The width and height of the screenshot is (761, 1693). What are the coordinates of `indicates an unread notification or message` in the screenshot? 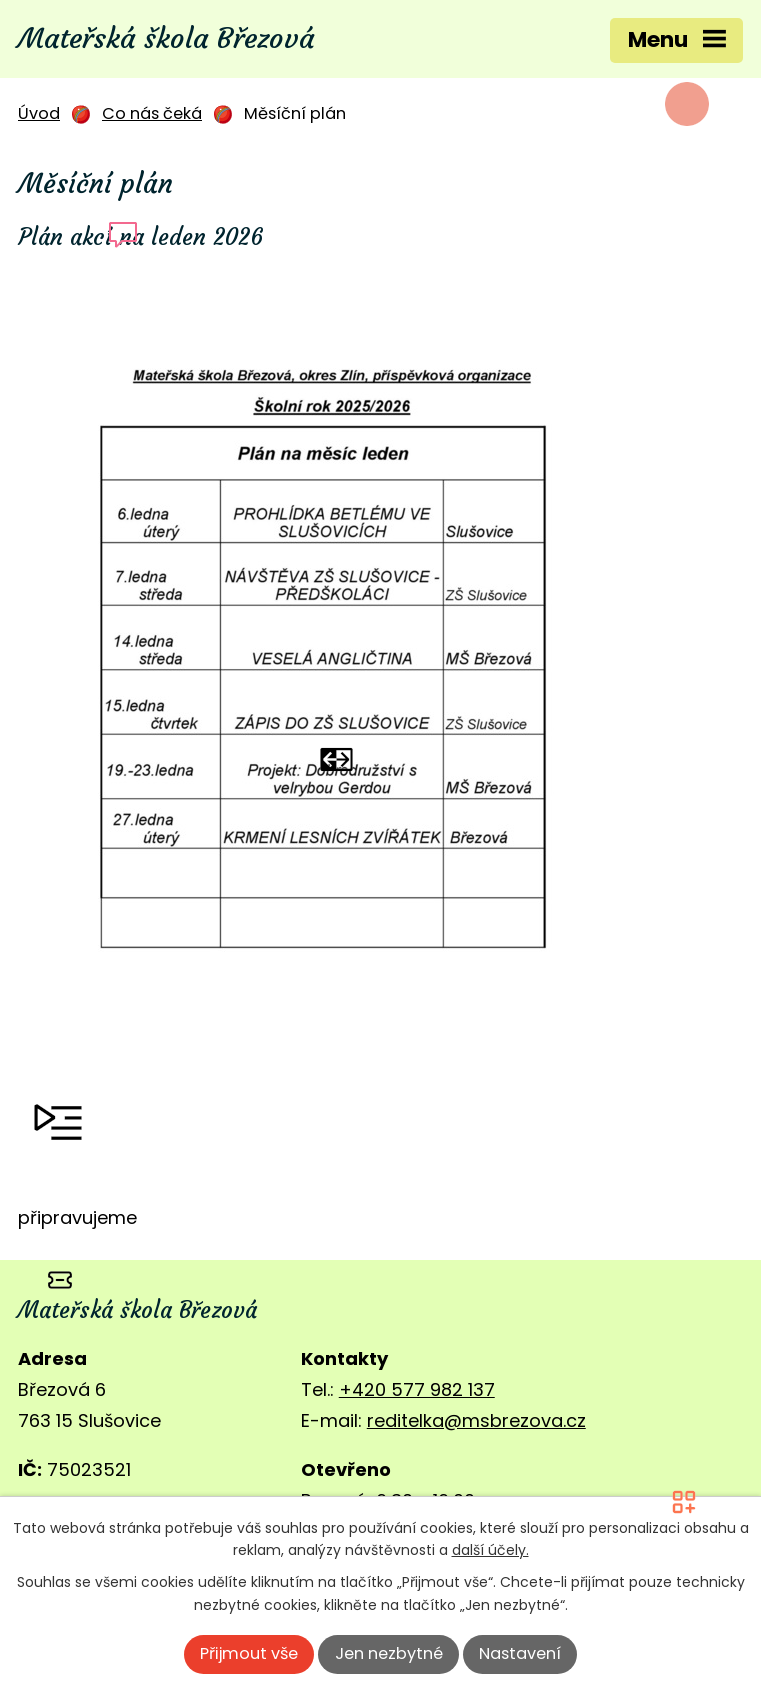 It's located at (687, 104).